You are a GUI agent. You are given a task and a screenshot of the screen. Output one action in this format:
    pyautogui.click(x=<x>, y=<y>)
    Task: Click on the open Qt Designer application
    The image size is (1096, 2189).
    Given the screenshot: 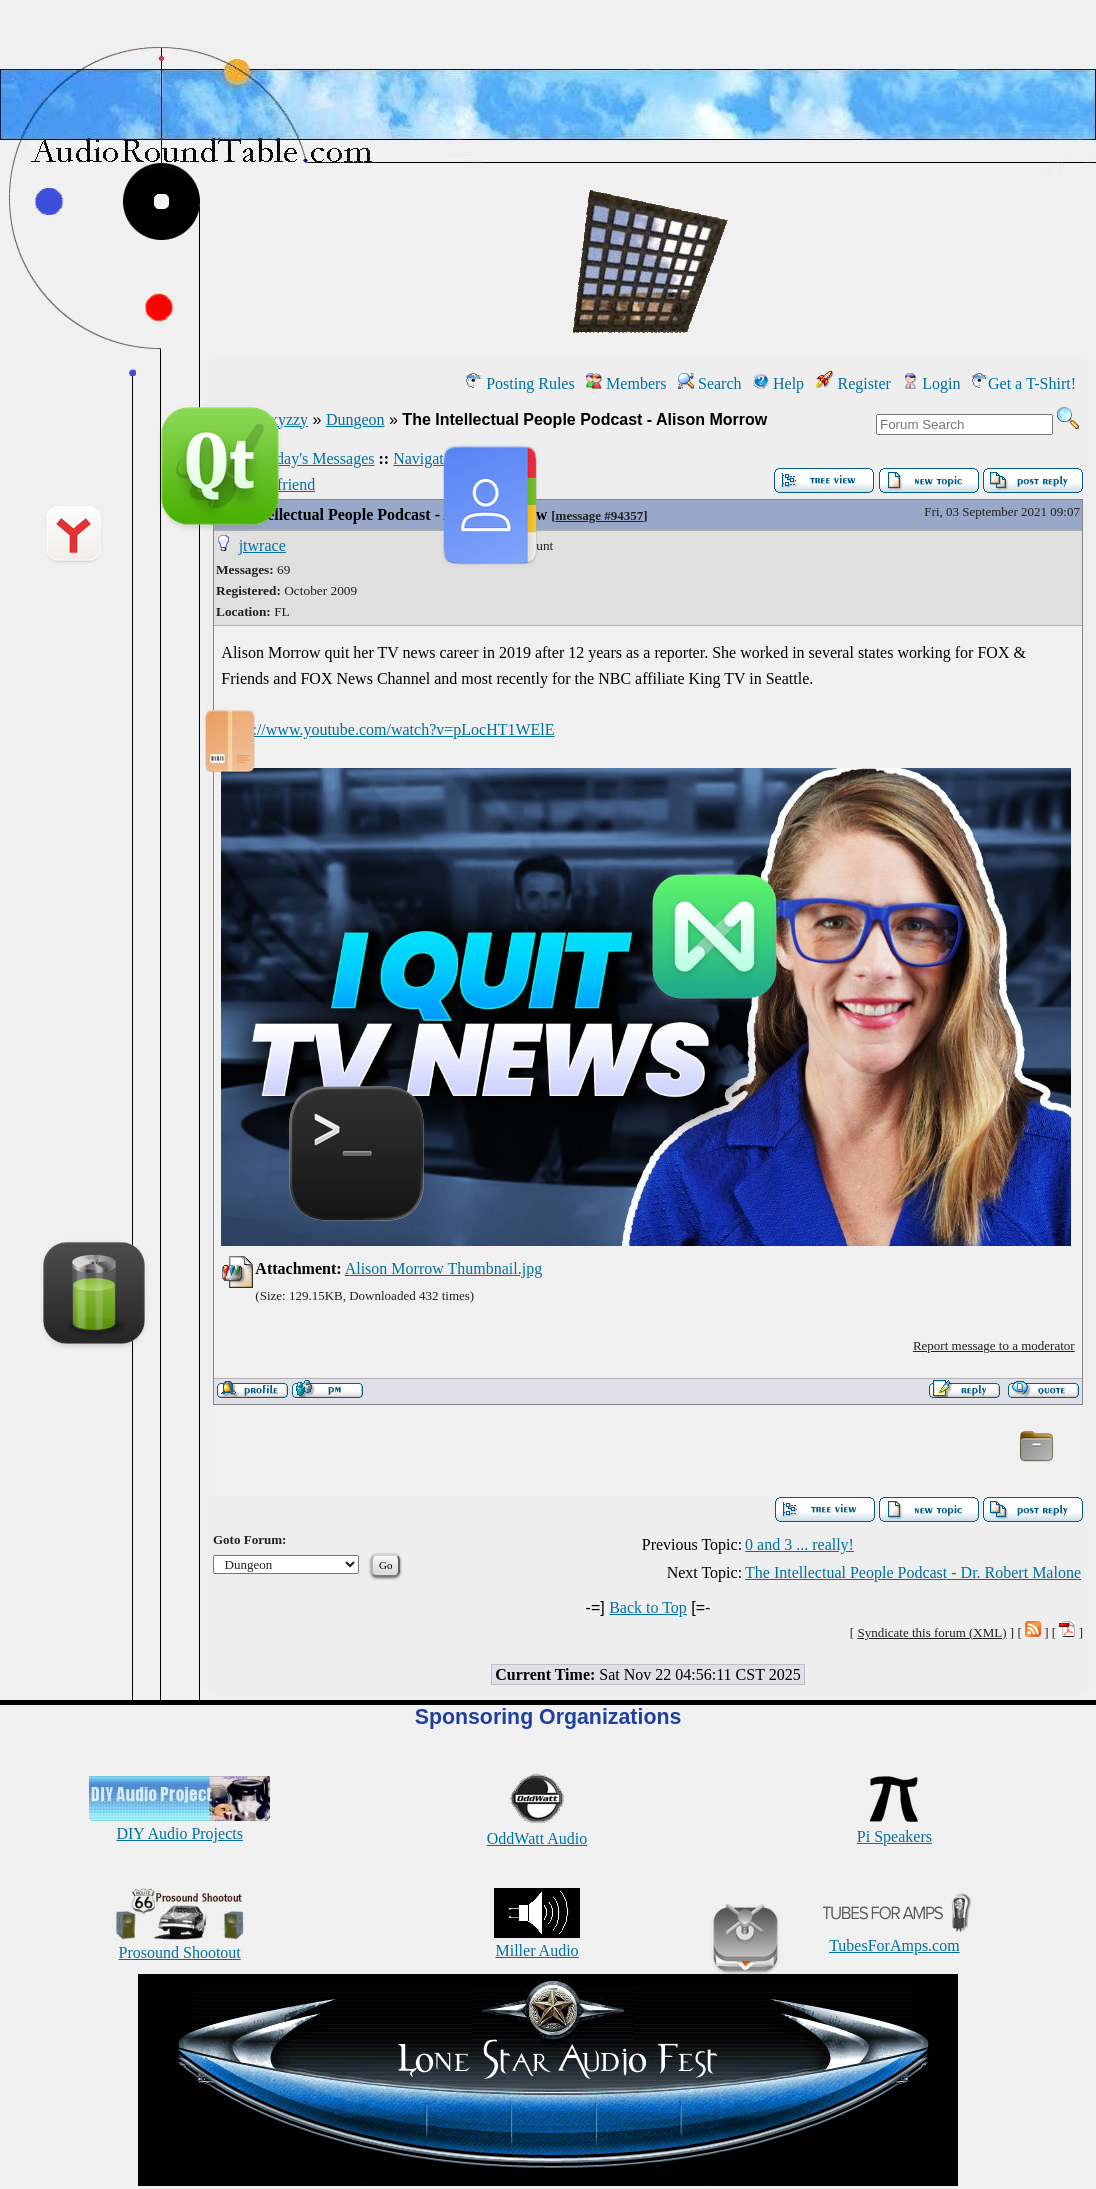 What is the action you would take?
    pyautogui.click(x=220, y=466)
    